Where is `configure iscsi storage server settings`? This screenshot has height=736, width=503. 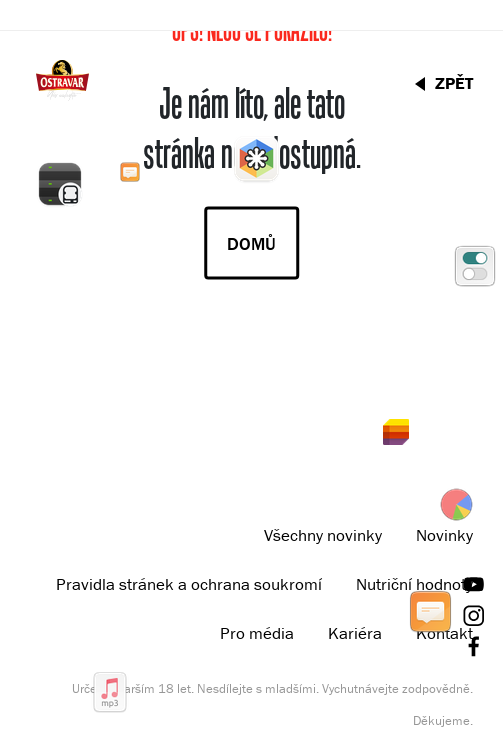
configure iscsi storage server settings is located at coordinates (60, 184).